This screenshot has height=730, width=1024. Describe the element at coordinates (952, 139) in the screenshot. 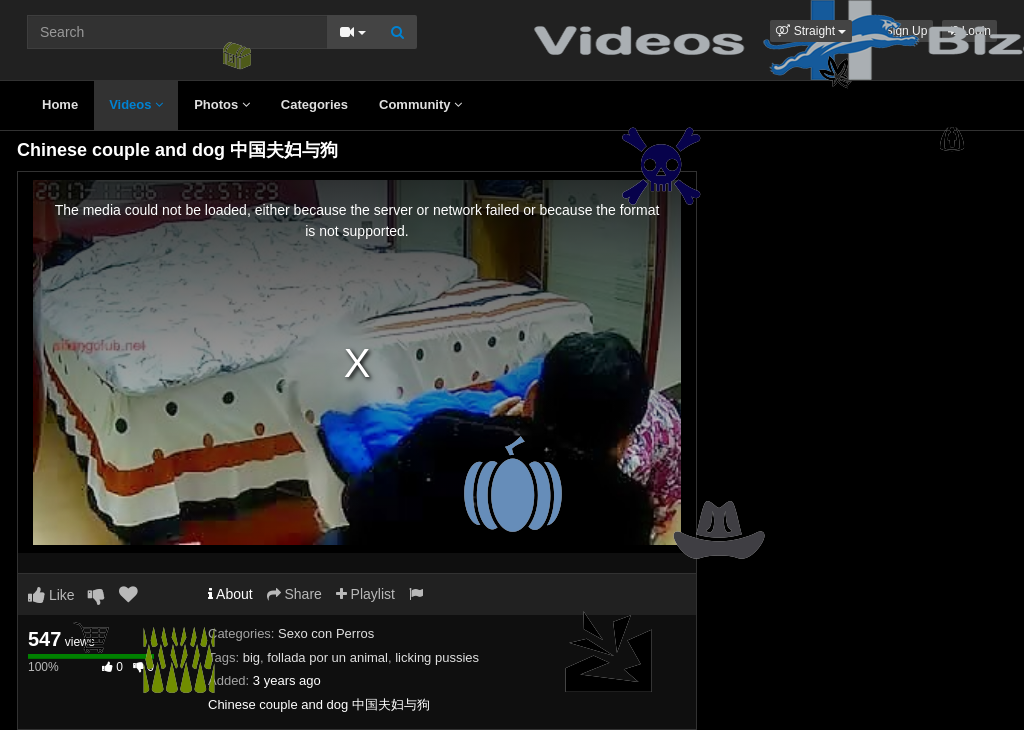

I see `notification security settings` at that location.